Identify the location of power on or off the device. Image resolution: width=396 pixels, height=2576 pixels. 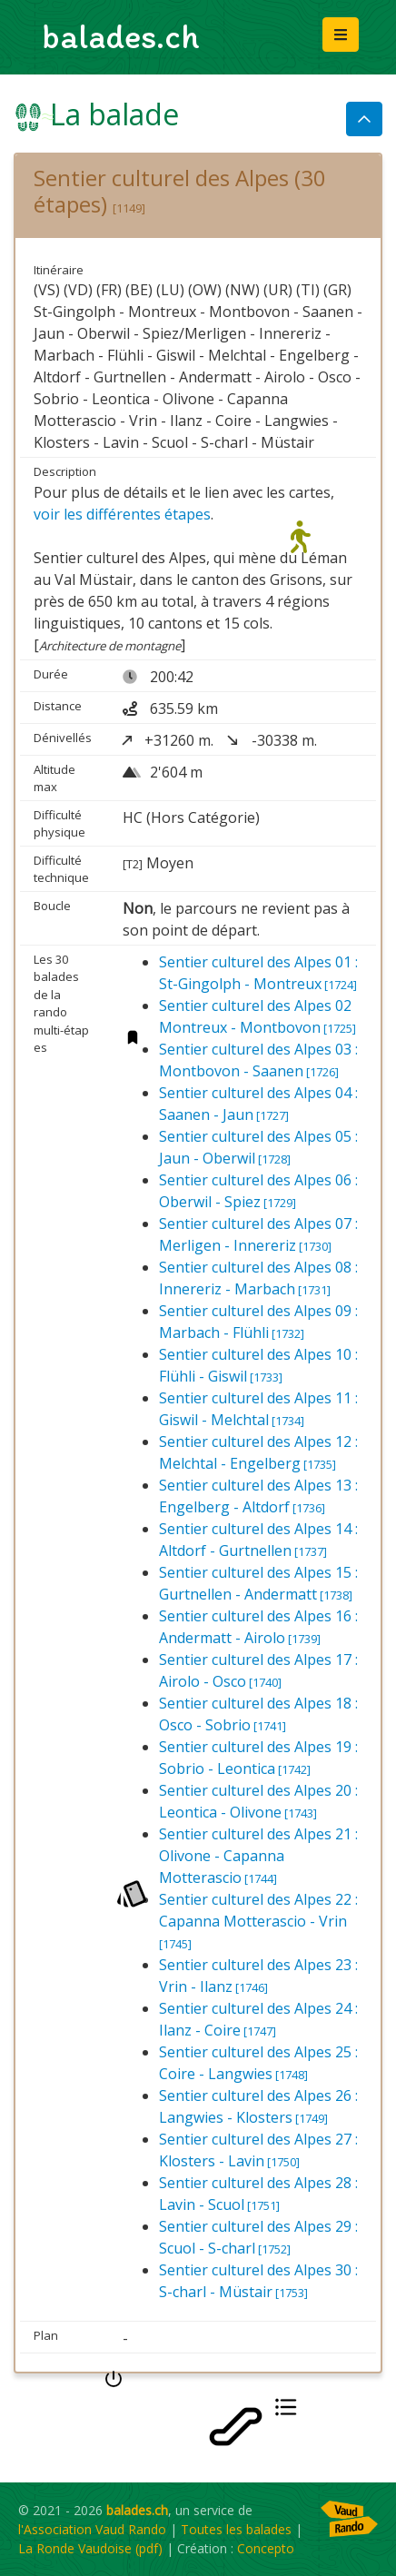
(114, 2379).